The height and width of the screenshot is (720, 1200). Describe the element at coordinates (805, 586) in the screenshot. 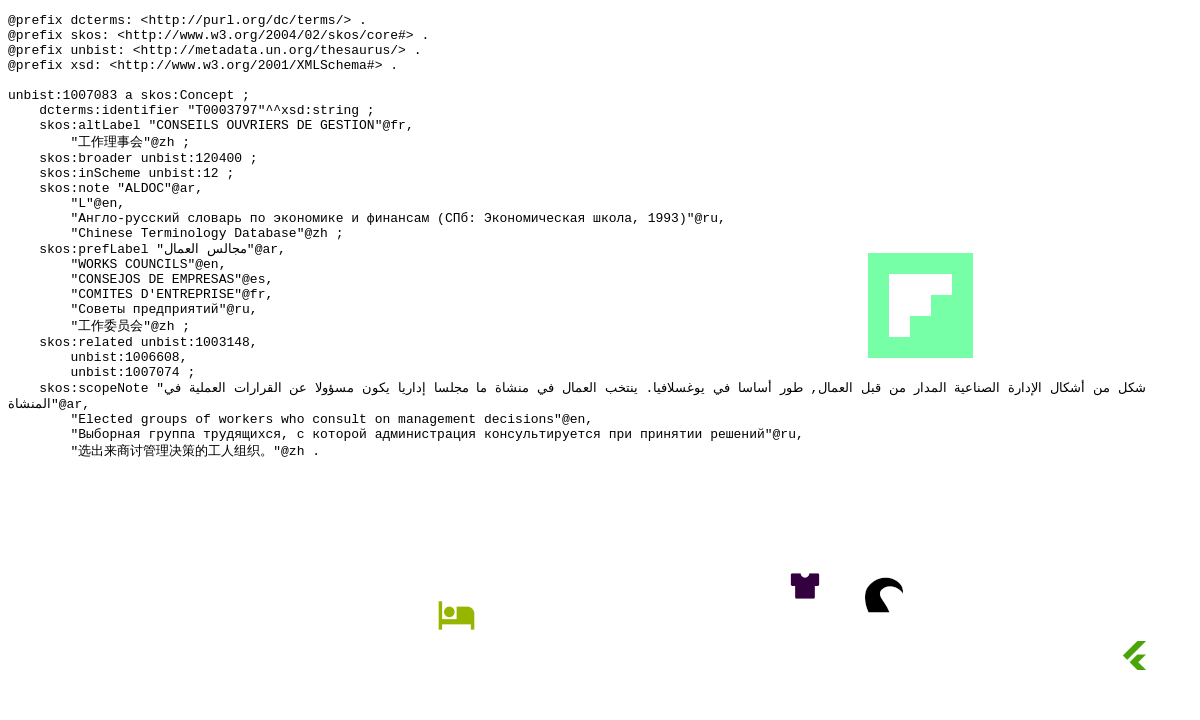

I see `browse clothing or apparel items` at that location.